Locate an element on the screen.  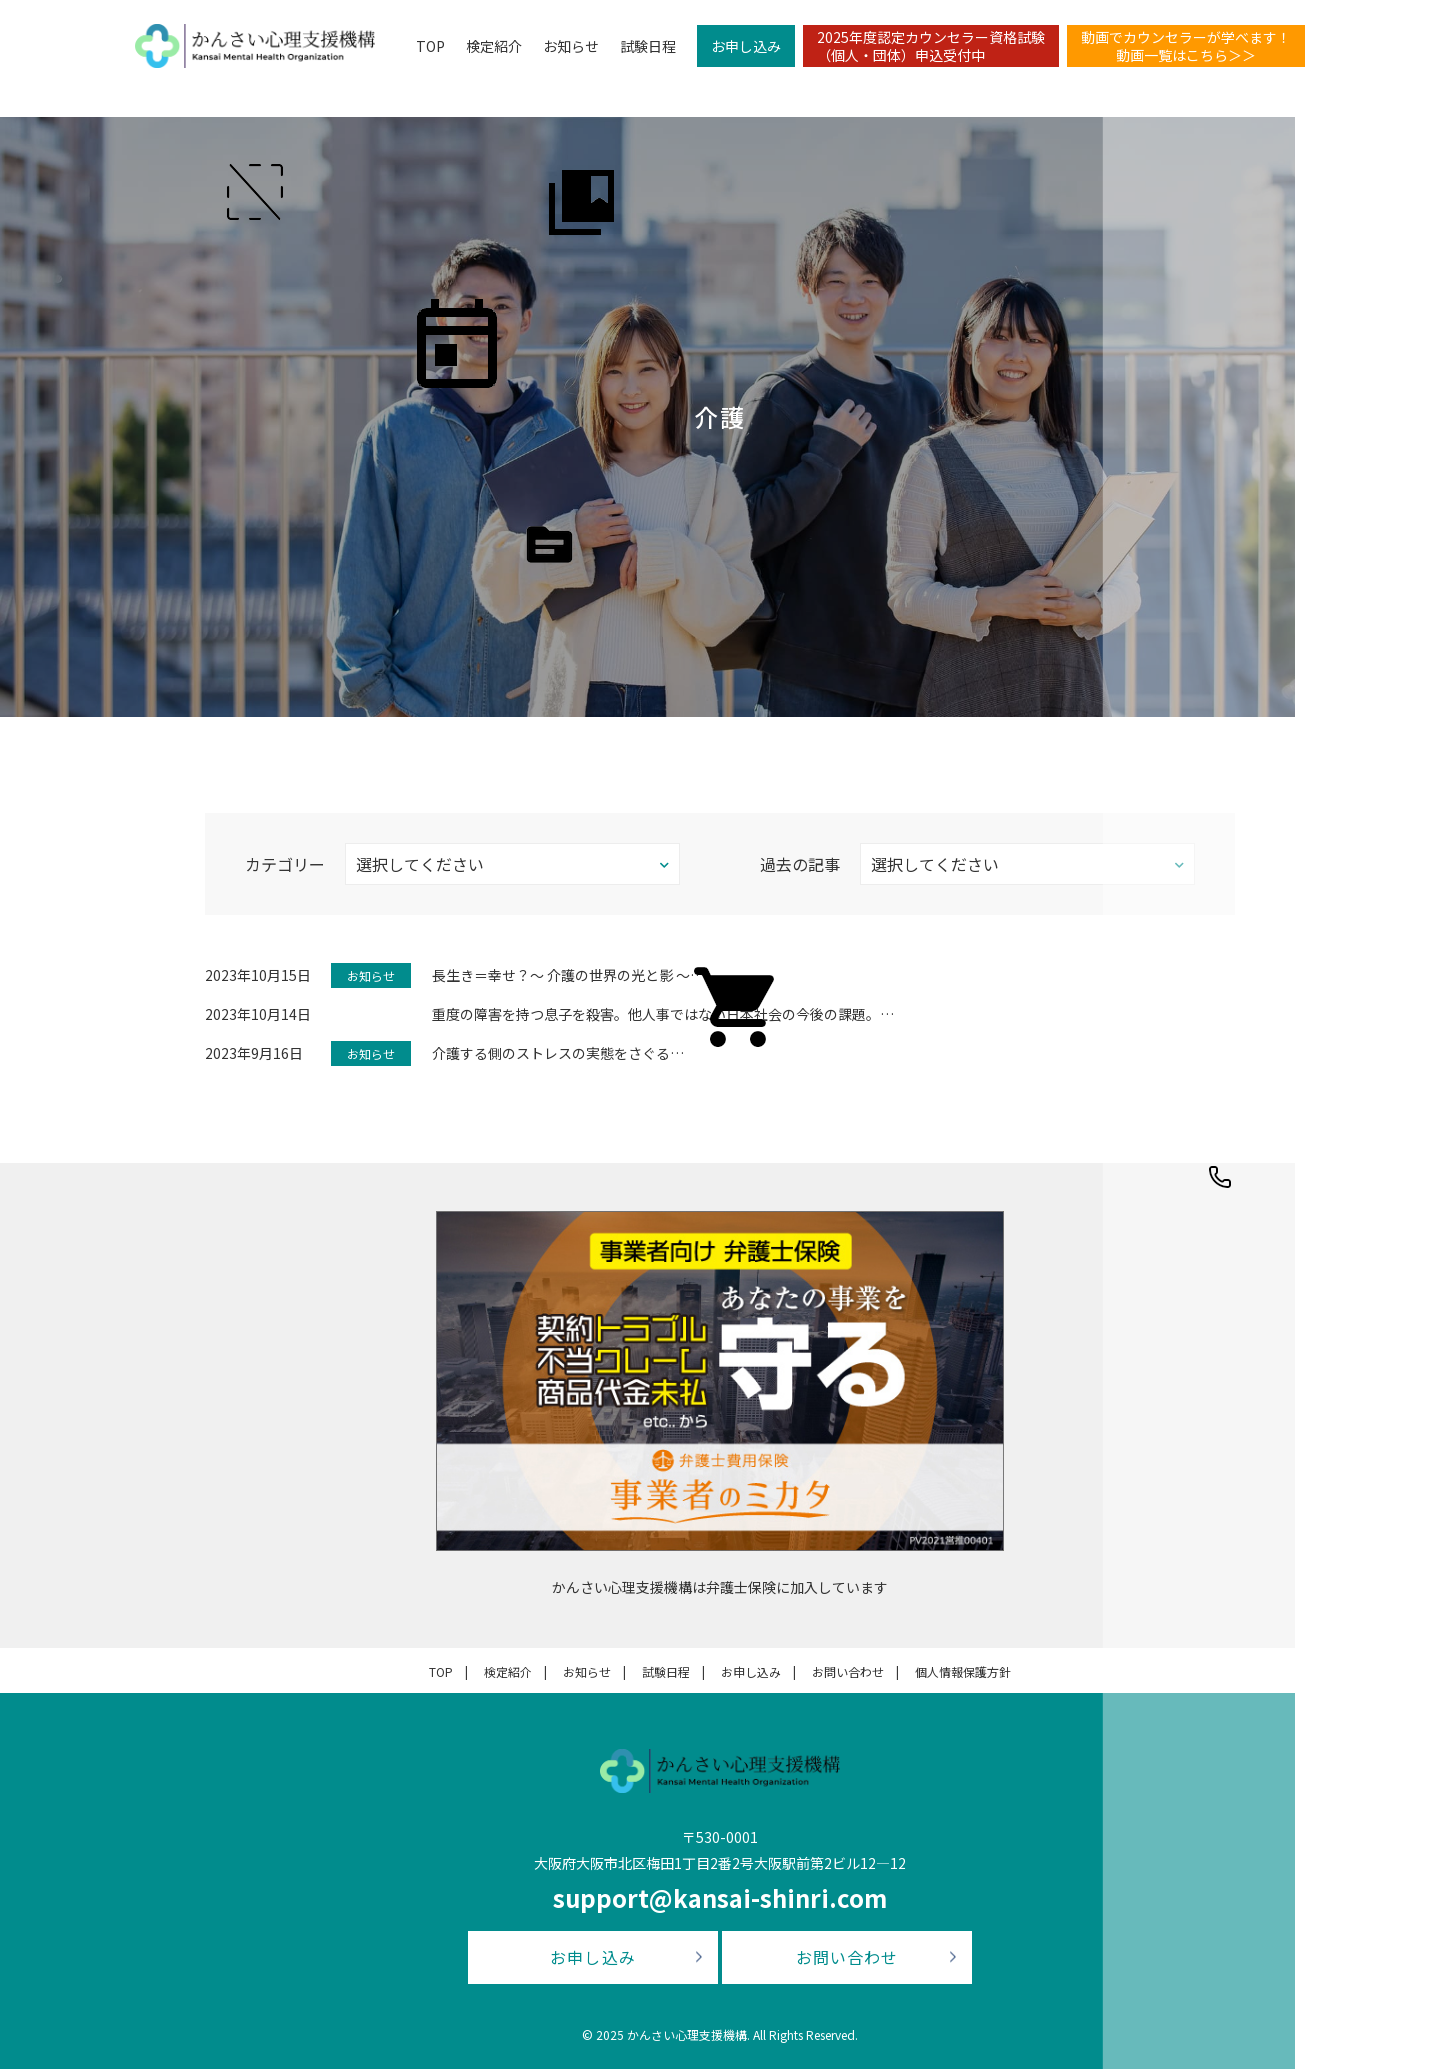
view today's date or events is located at coordinates (457, 348).